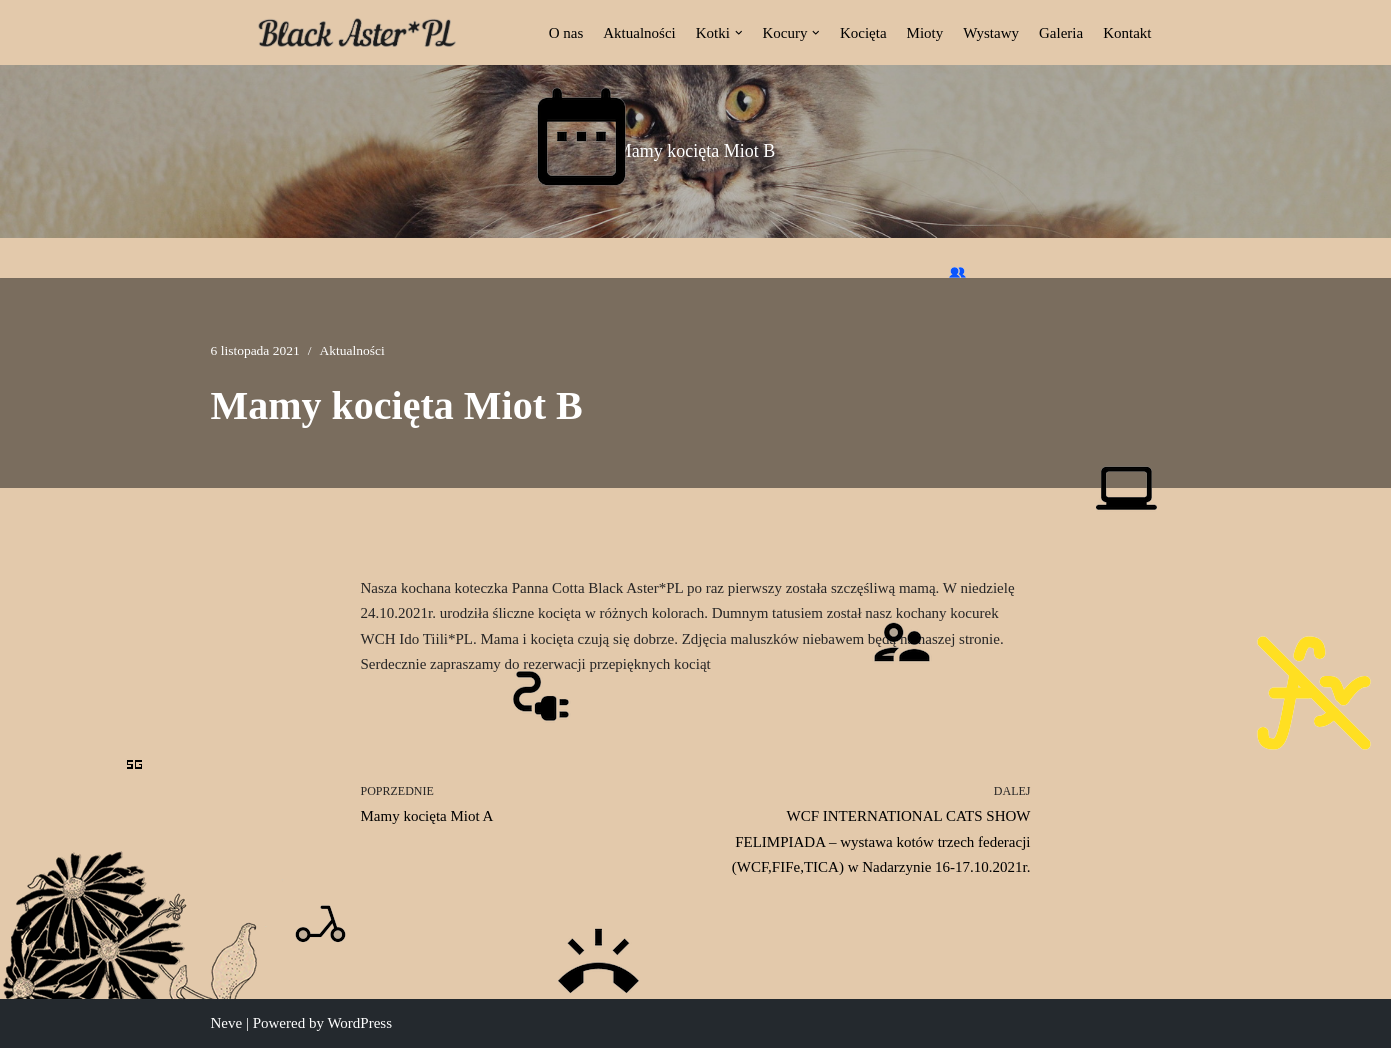 Image resolution: width=1391 pixels, height=1048 pixels. What do you see at coordinates (134, 764) in the screenshot?
I see `indicates 5G network connectivity status` at bounding box center [134, 764].